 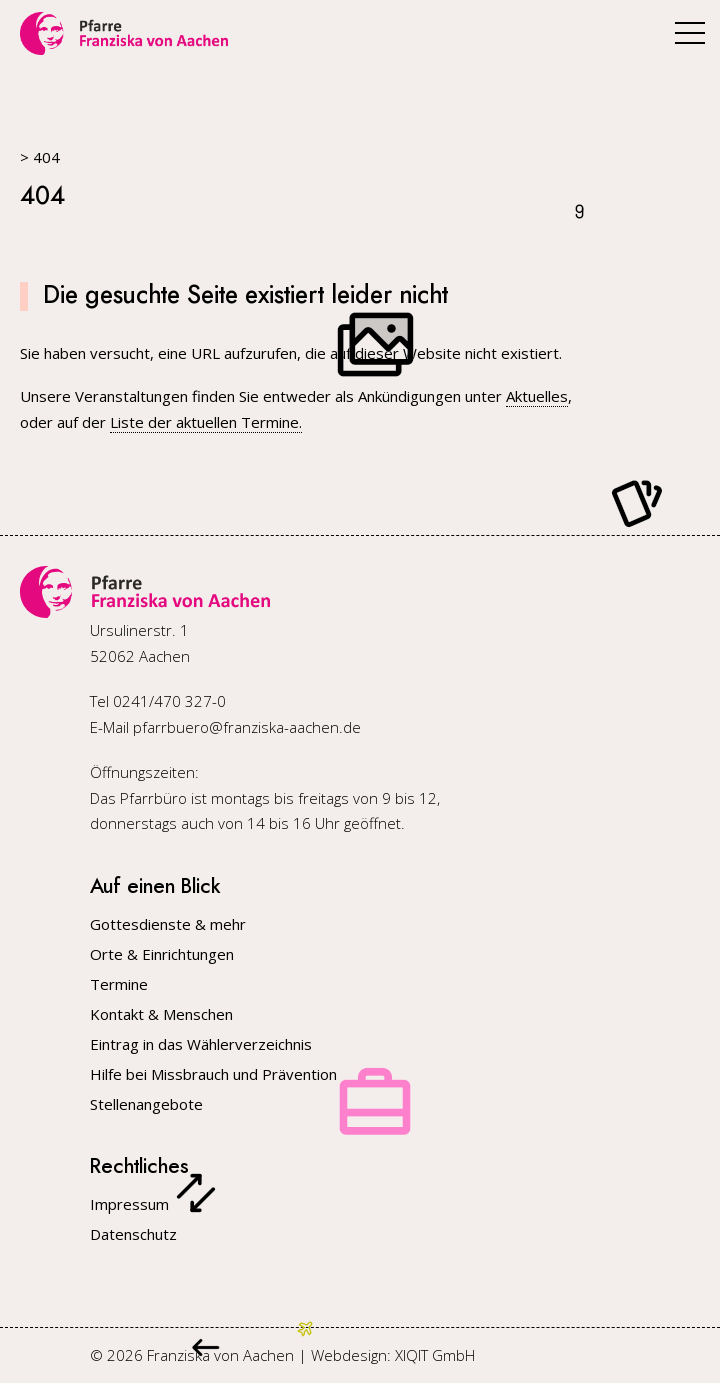 I want to click on view photo gallery or image library, so click(x=375, y=344).